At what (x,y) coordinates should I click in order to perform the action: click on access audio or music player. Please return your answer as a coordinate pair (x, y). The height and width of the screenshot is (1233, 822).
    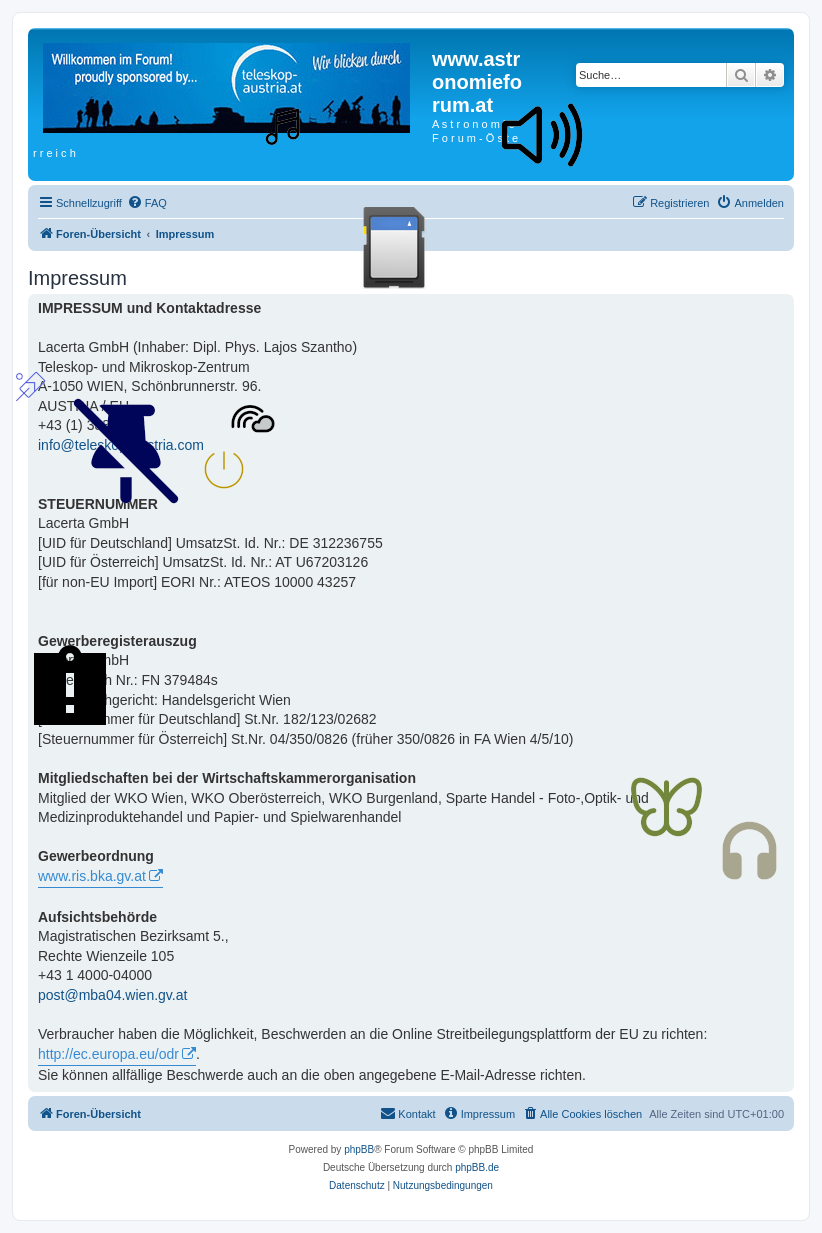
    Looking at the image, I should click on (749, 852).